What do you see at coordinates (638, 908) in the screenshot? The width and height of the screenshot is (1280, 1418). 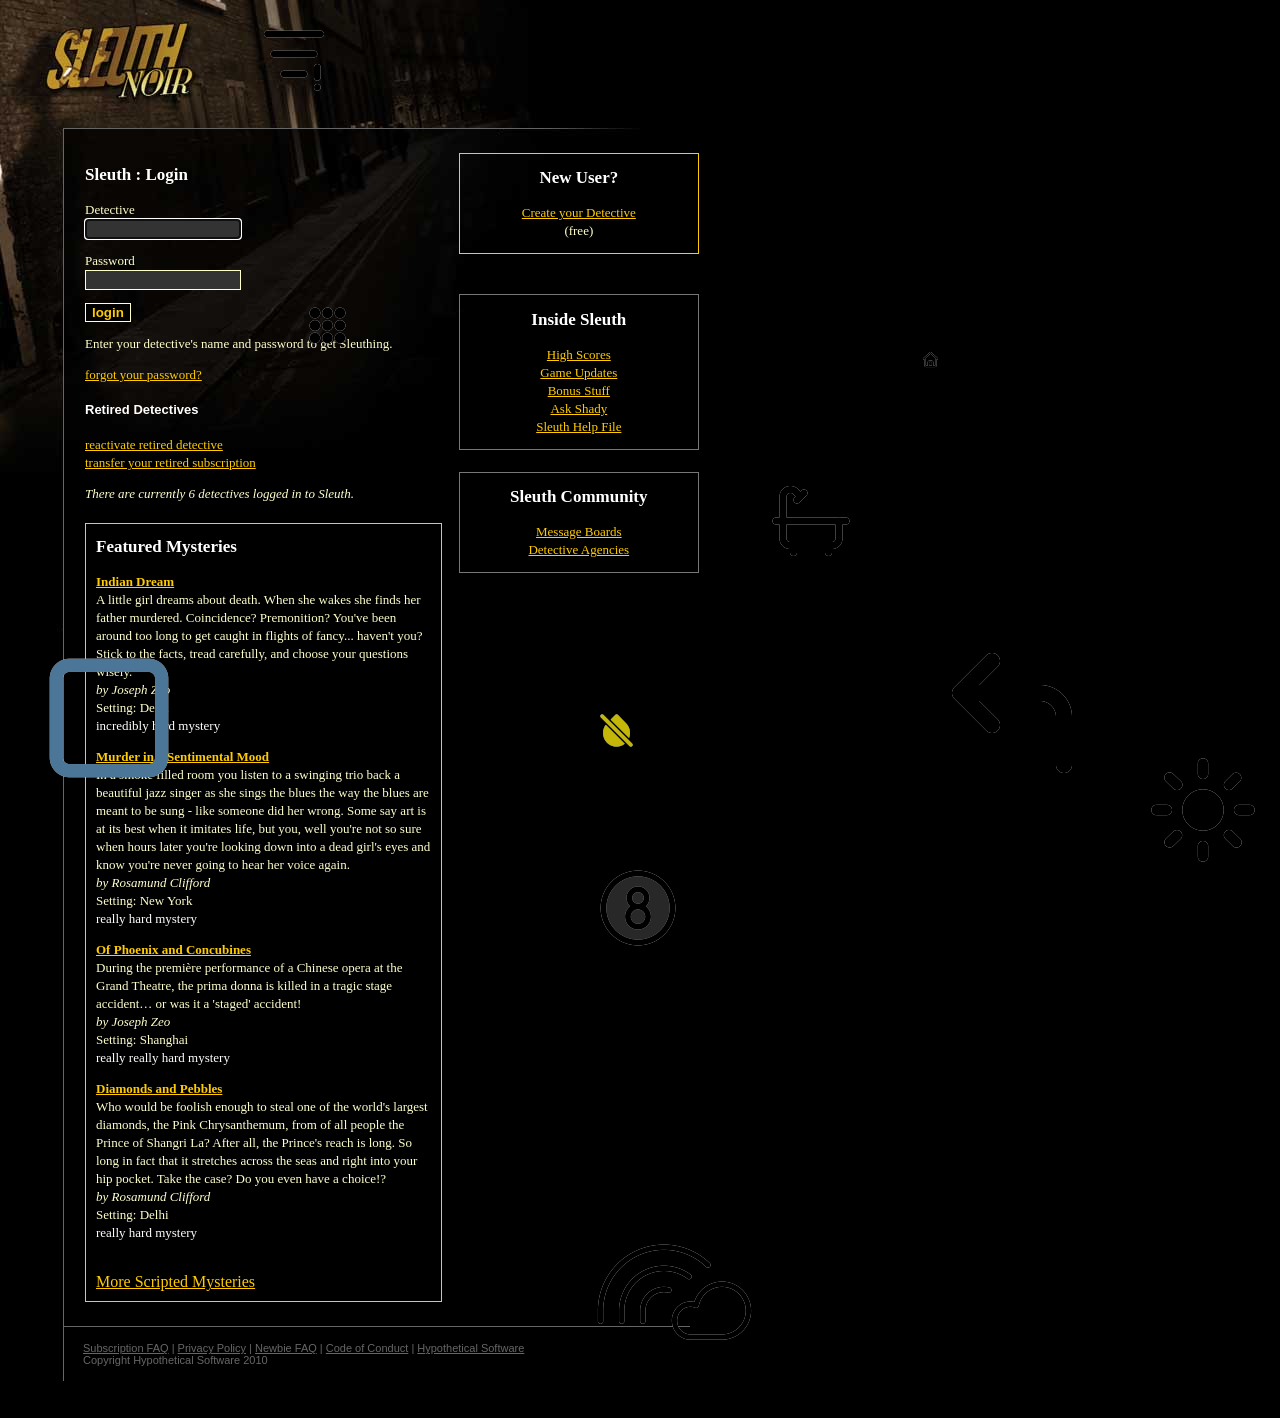 I see `indicates item number eight in a list or sequence` at bounding box center [638, 908].